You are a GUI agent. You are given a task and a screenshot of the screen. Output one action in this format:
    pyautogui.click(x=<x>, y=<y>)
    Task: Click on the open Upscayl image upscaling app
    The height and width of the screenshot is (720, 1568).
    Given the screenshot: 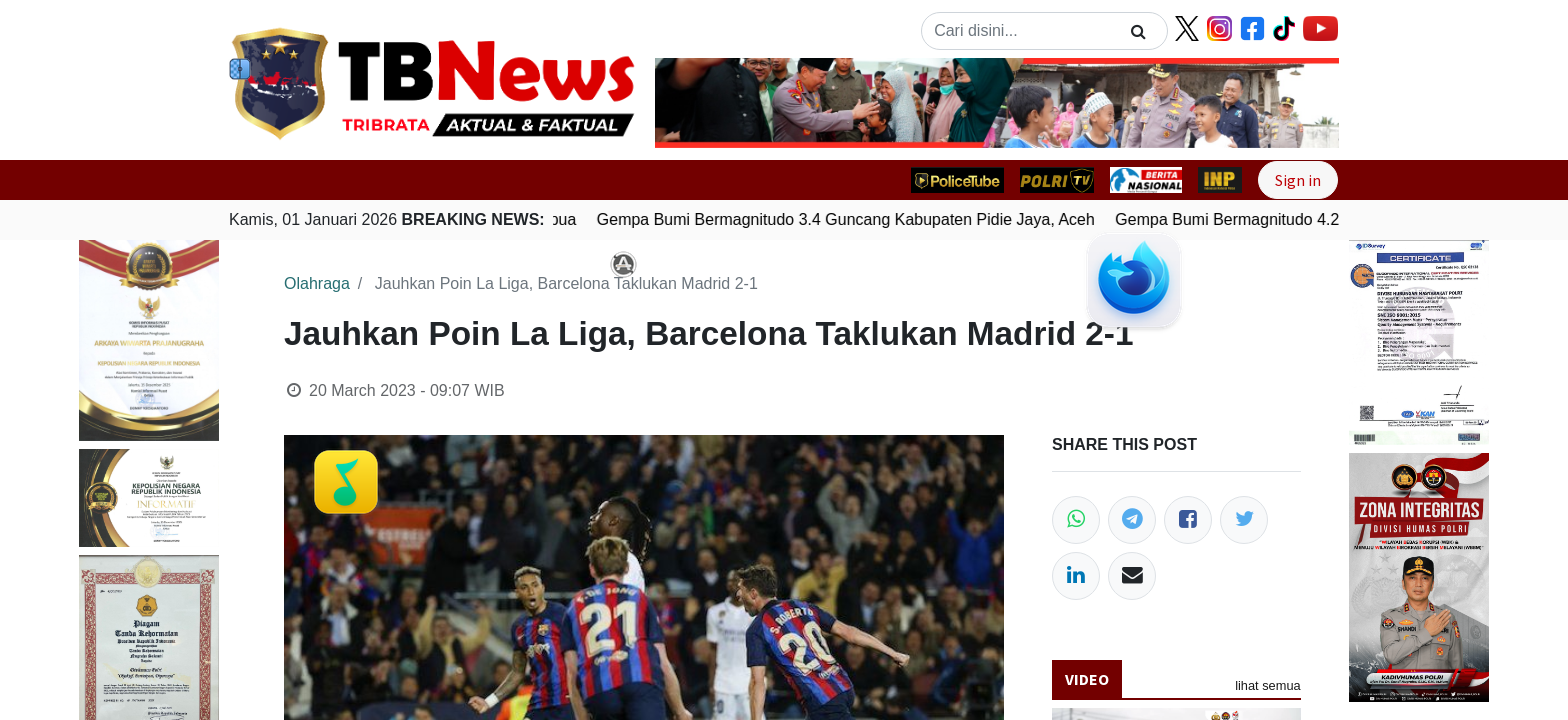 What is the action you would take?
    pyautogui.click(x=240, y=69)
    